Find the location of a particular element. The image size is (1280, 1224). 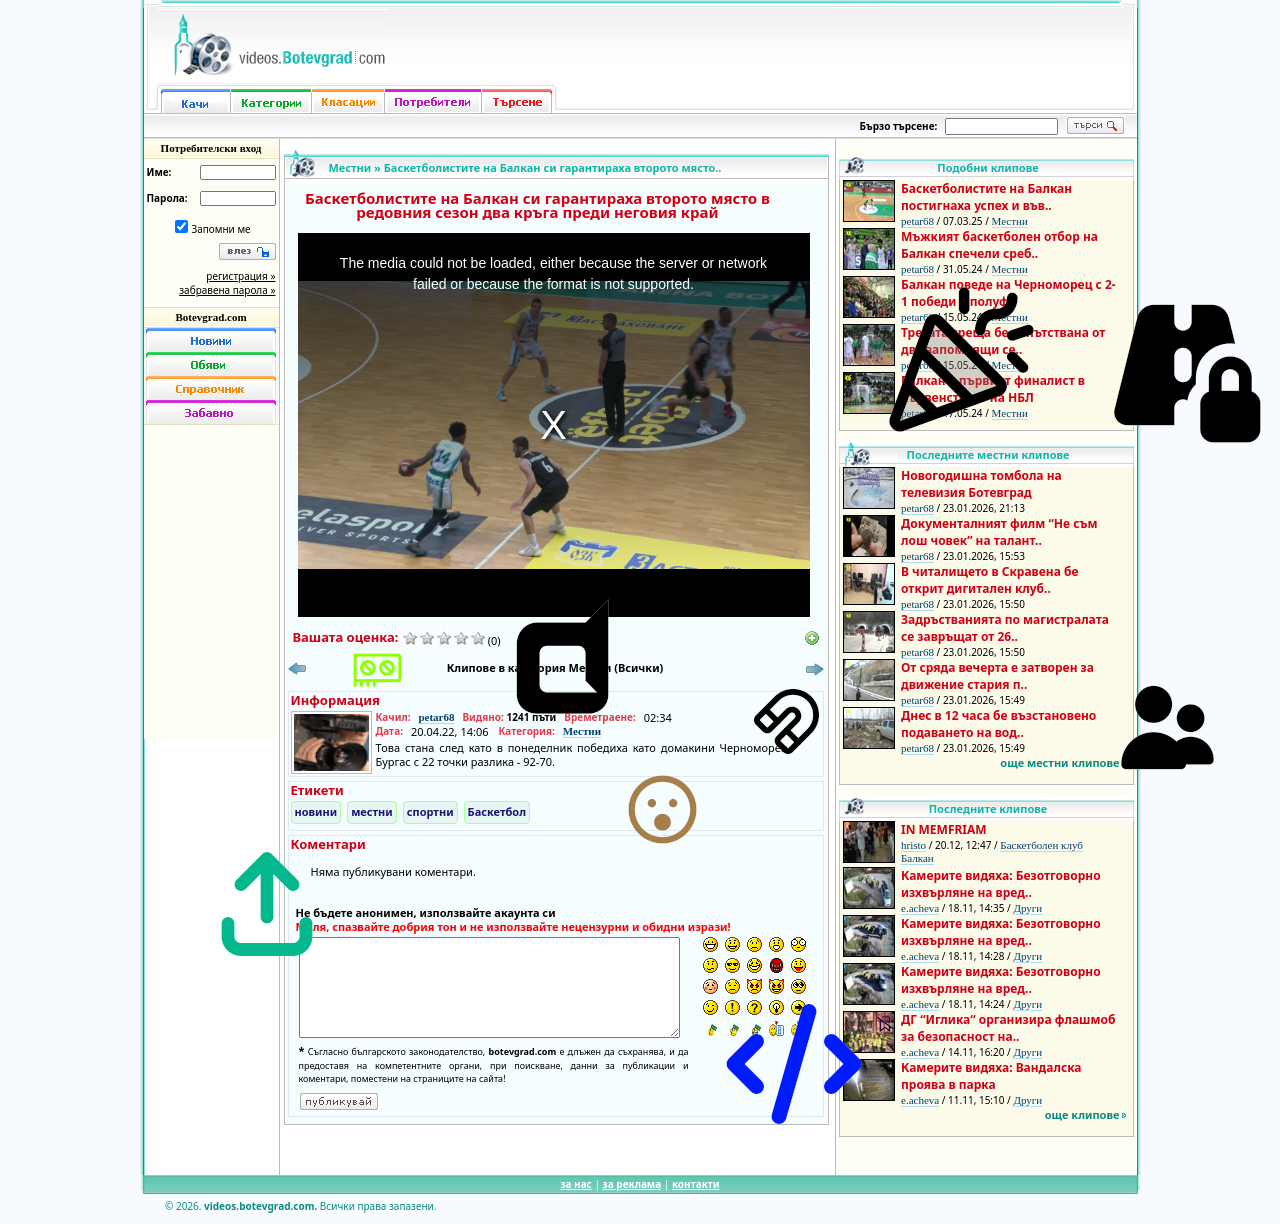

view graphics card or GPU information is located at coordinates (377, 669).